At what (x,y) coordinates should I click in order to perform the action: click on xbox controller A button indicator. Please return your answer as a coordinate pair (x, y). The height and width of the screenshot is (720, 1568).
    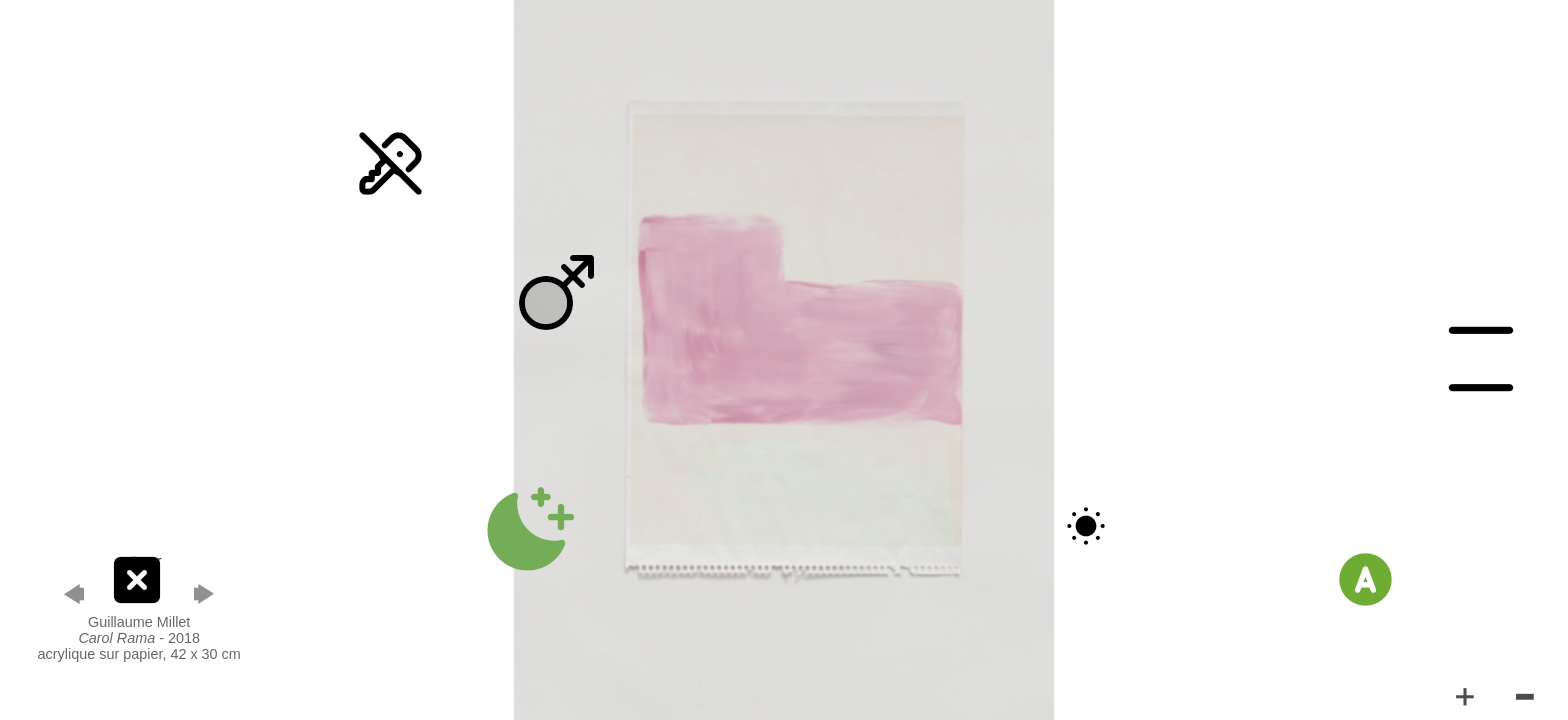
    Looking at the image, I should click on (1365, 579).